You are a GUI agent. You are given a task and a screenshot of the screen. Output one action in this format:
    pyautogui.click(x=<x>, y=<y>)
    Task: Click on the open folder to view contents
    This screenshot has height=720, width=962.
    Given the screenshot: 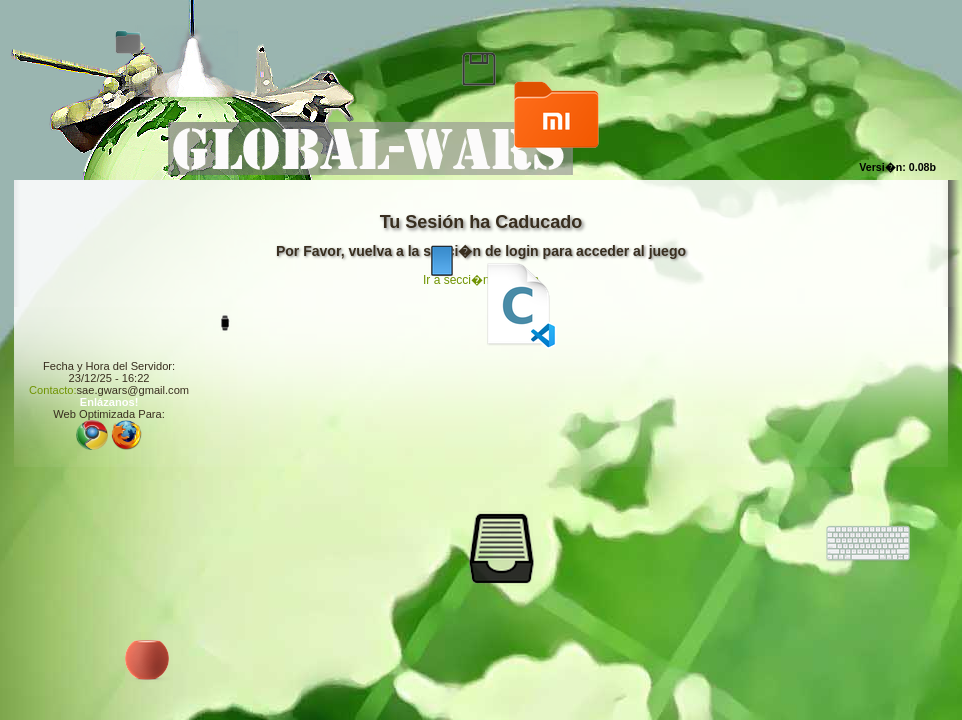 What is the action you would take?
    pyautogui.click(x=128, y=42)
    